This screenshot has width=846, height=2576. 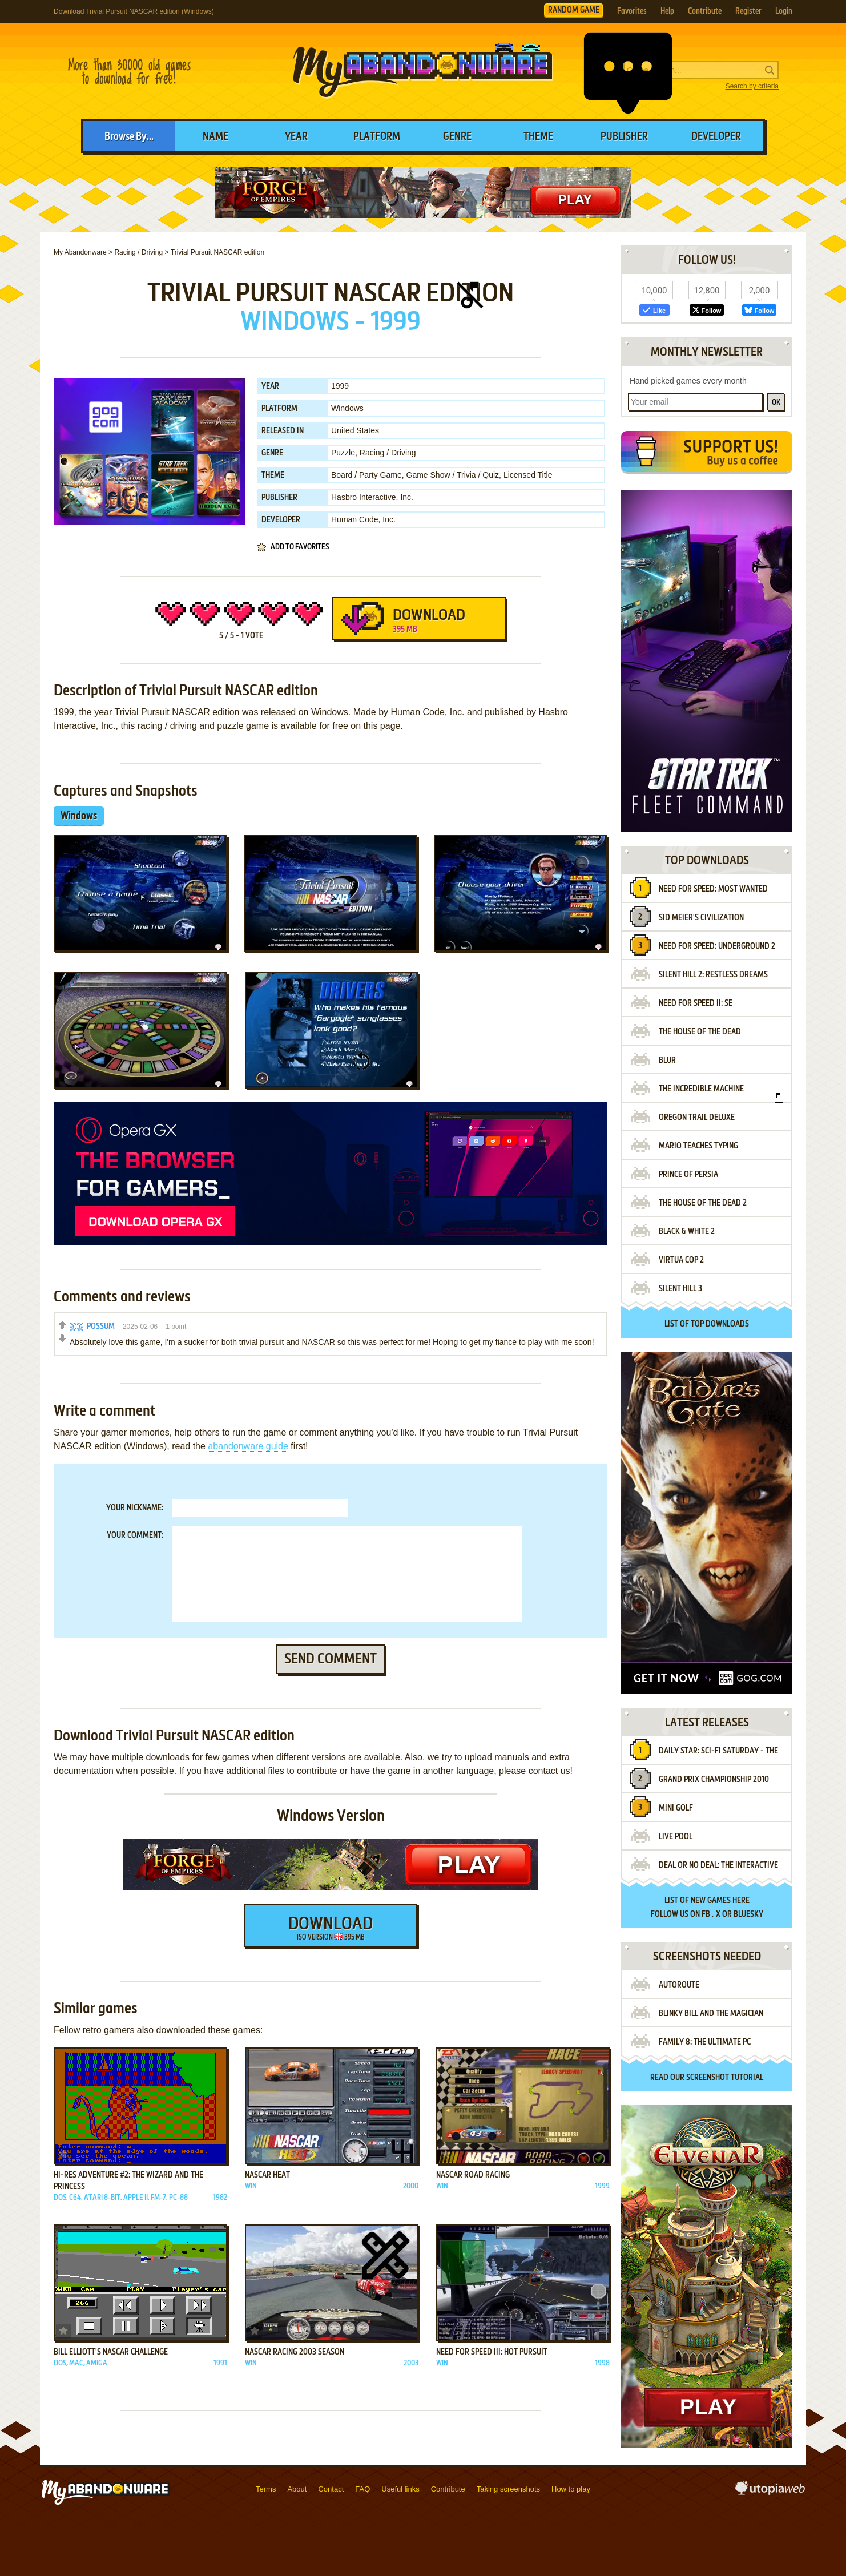 I want to click on open chat or messaging, so click(x=628, y=70).